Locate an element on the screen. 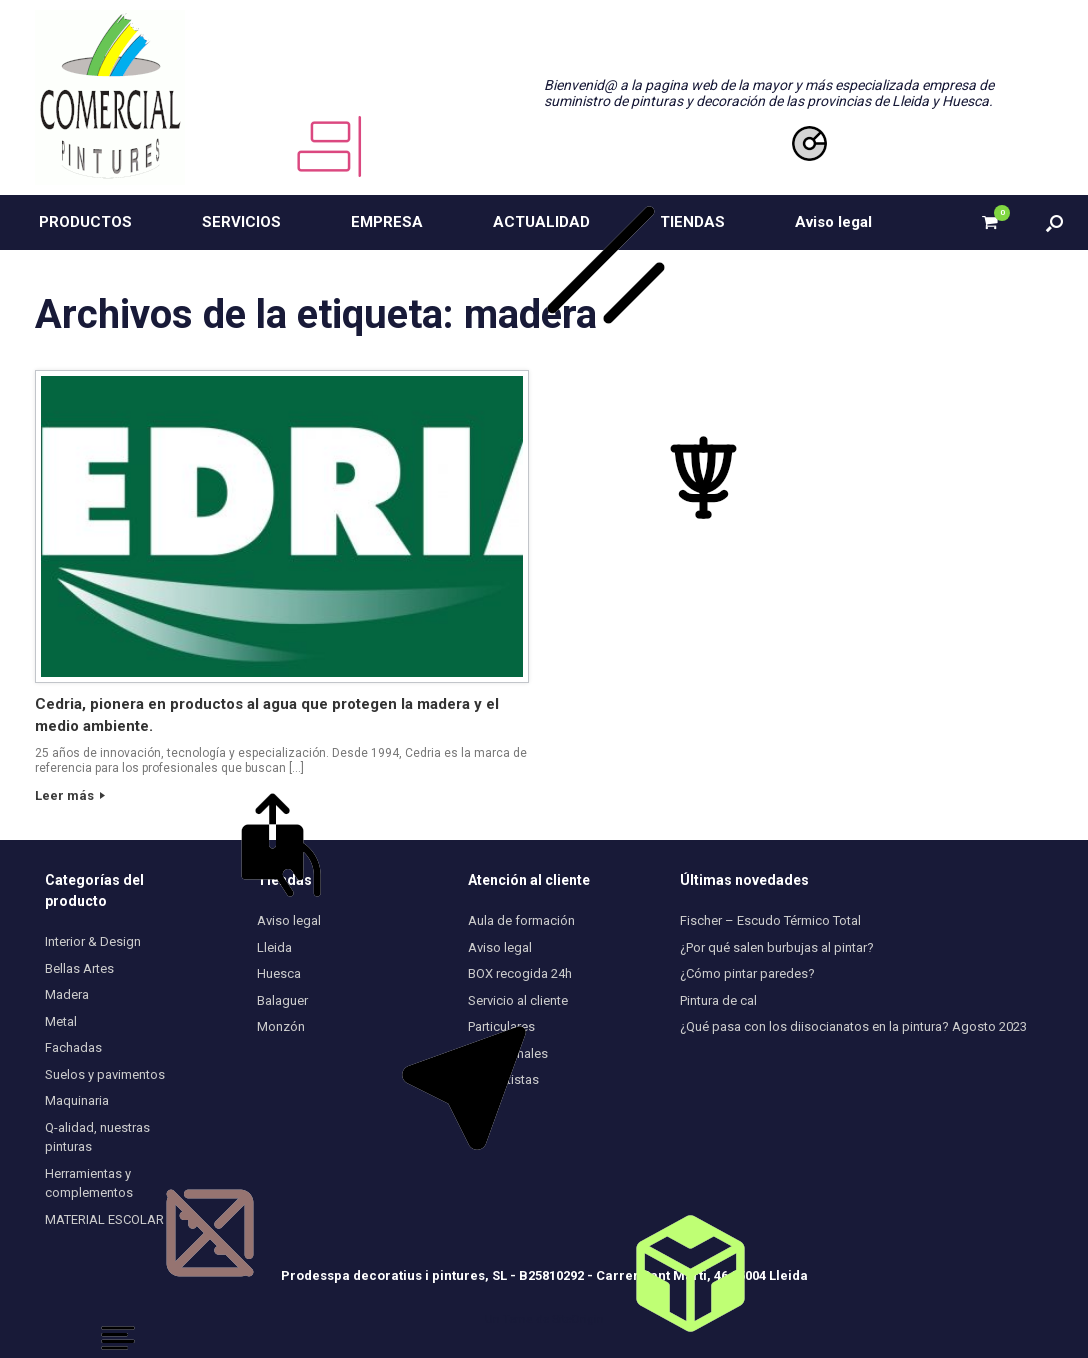 The height and width of the screenshot is (1358, 1088). align text to the right is located at coordinates (330, 146).